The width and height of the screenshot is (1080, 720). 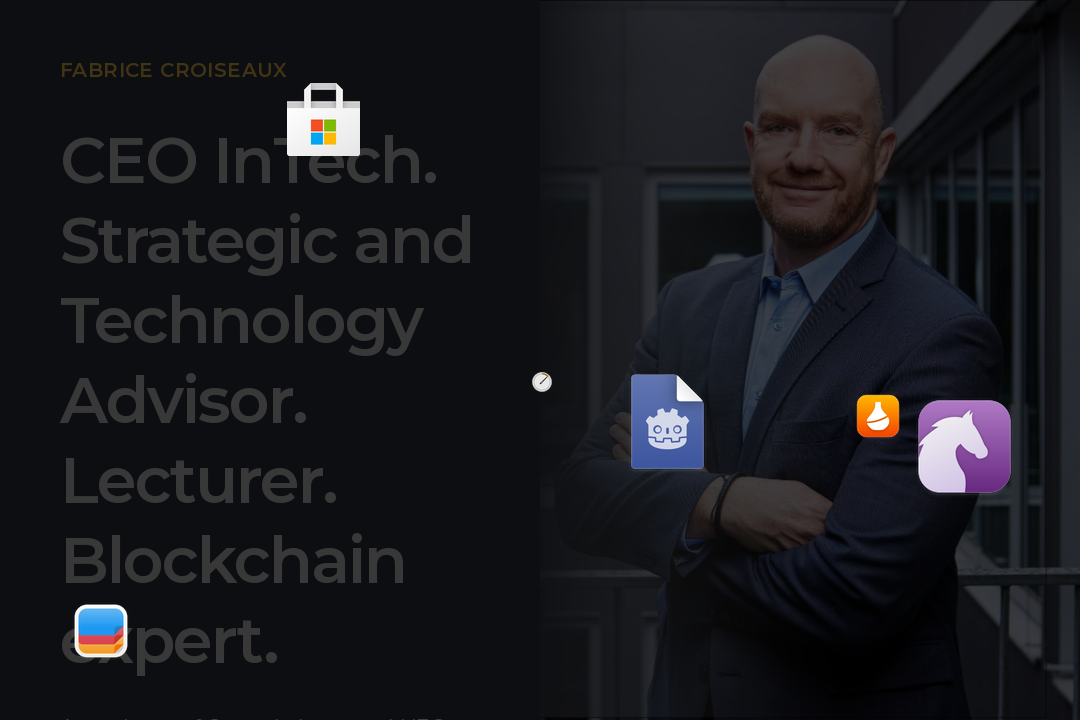 What do you see at coordinates (964, 446) in the screenshot?
I see `open anjuta integrated development environment` at bounding box center [964, 446].